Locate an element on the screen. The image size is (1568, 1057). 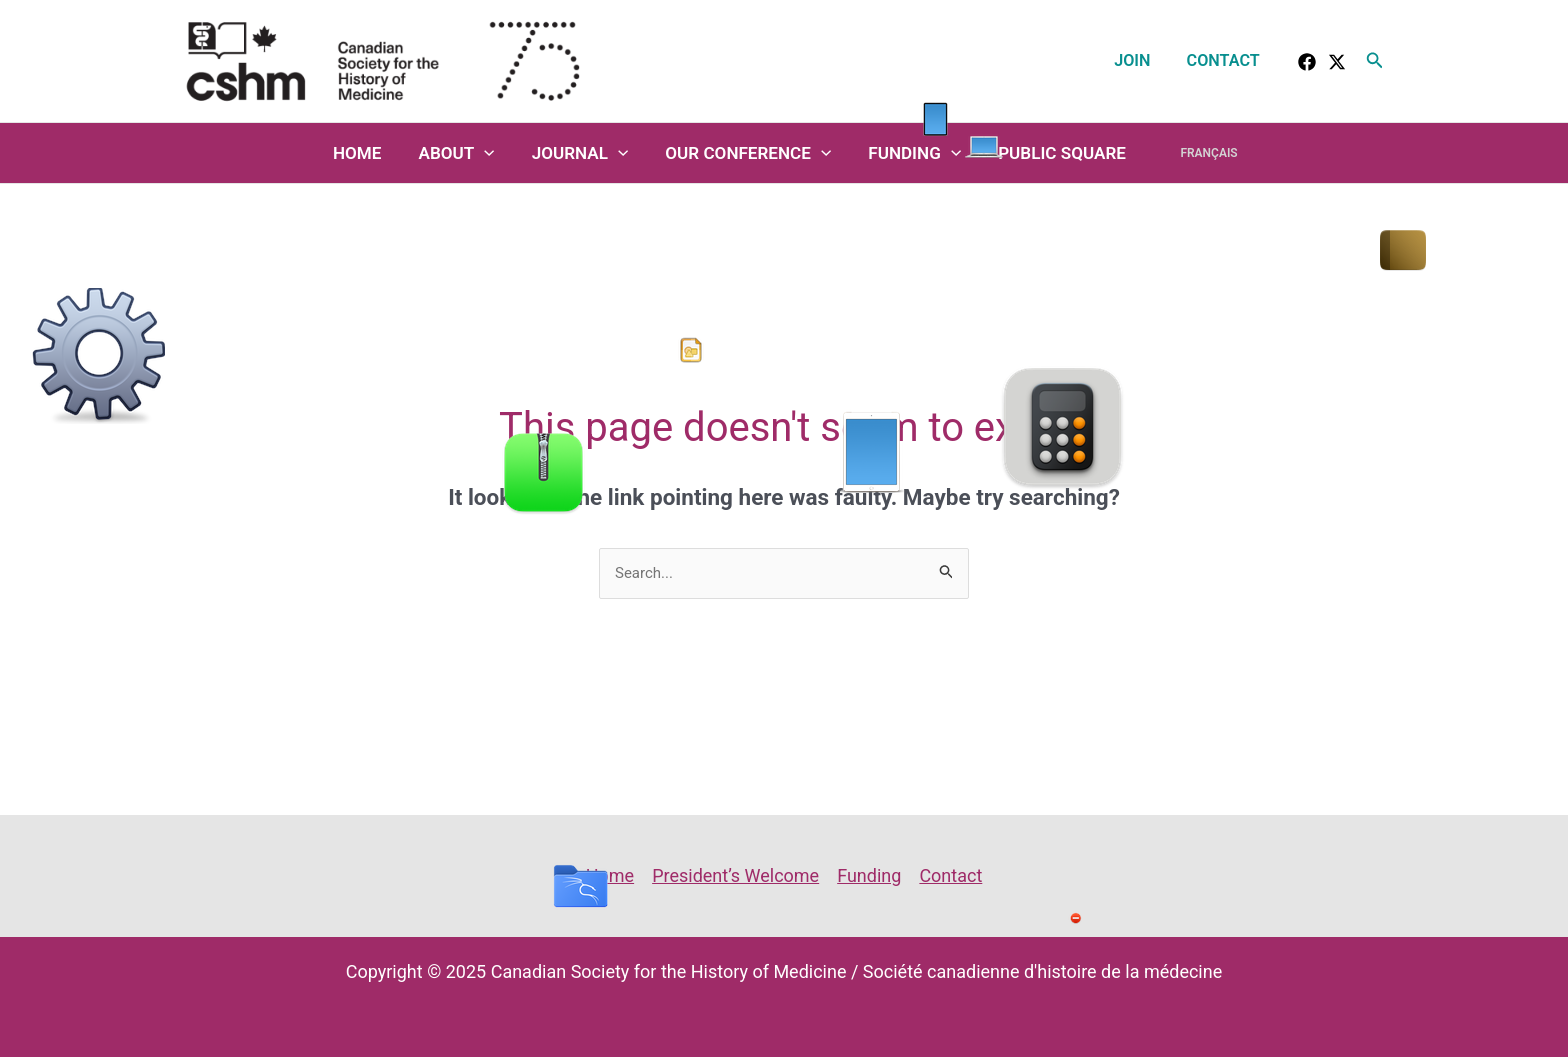
open the calculator app is located at coordinates (1062, 426).